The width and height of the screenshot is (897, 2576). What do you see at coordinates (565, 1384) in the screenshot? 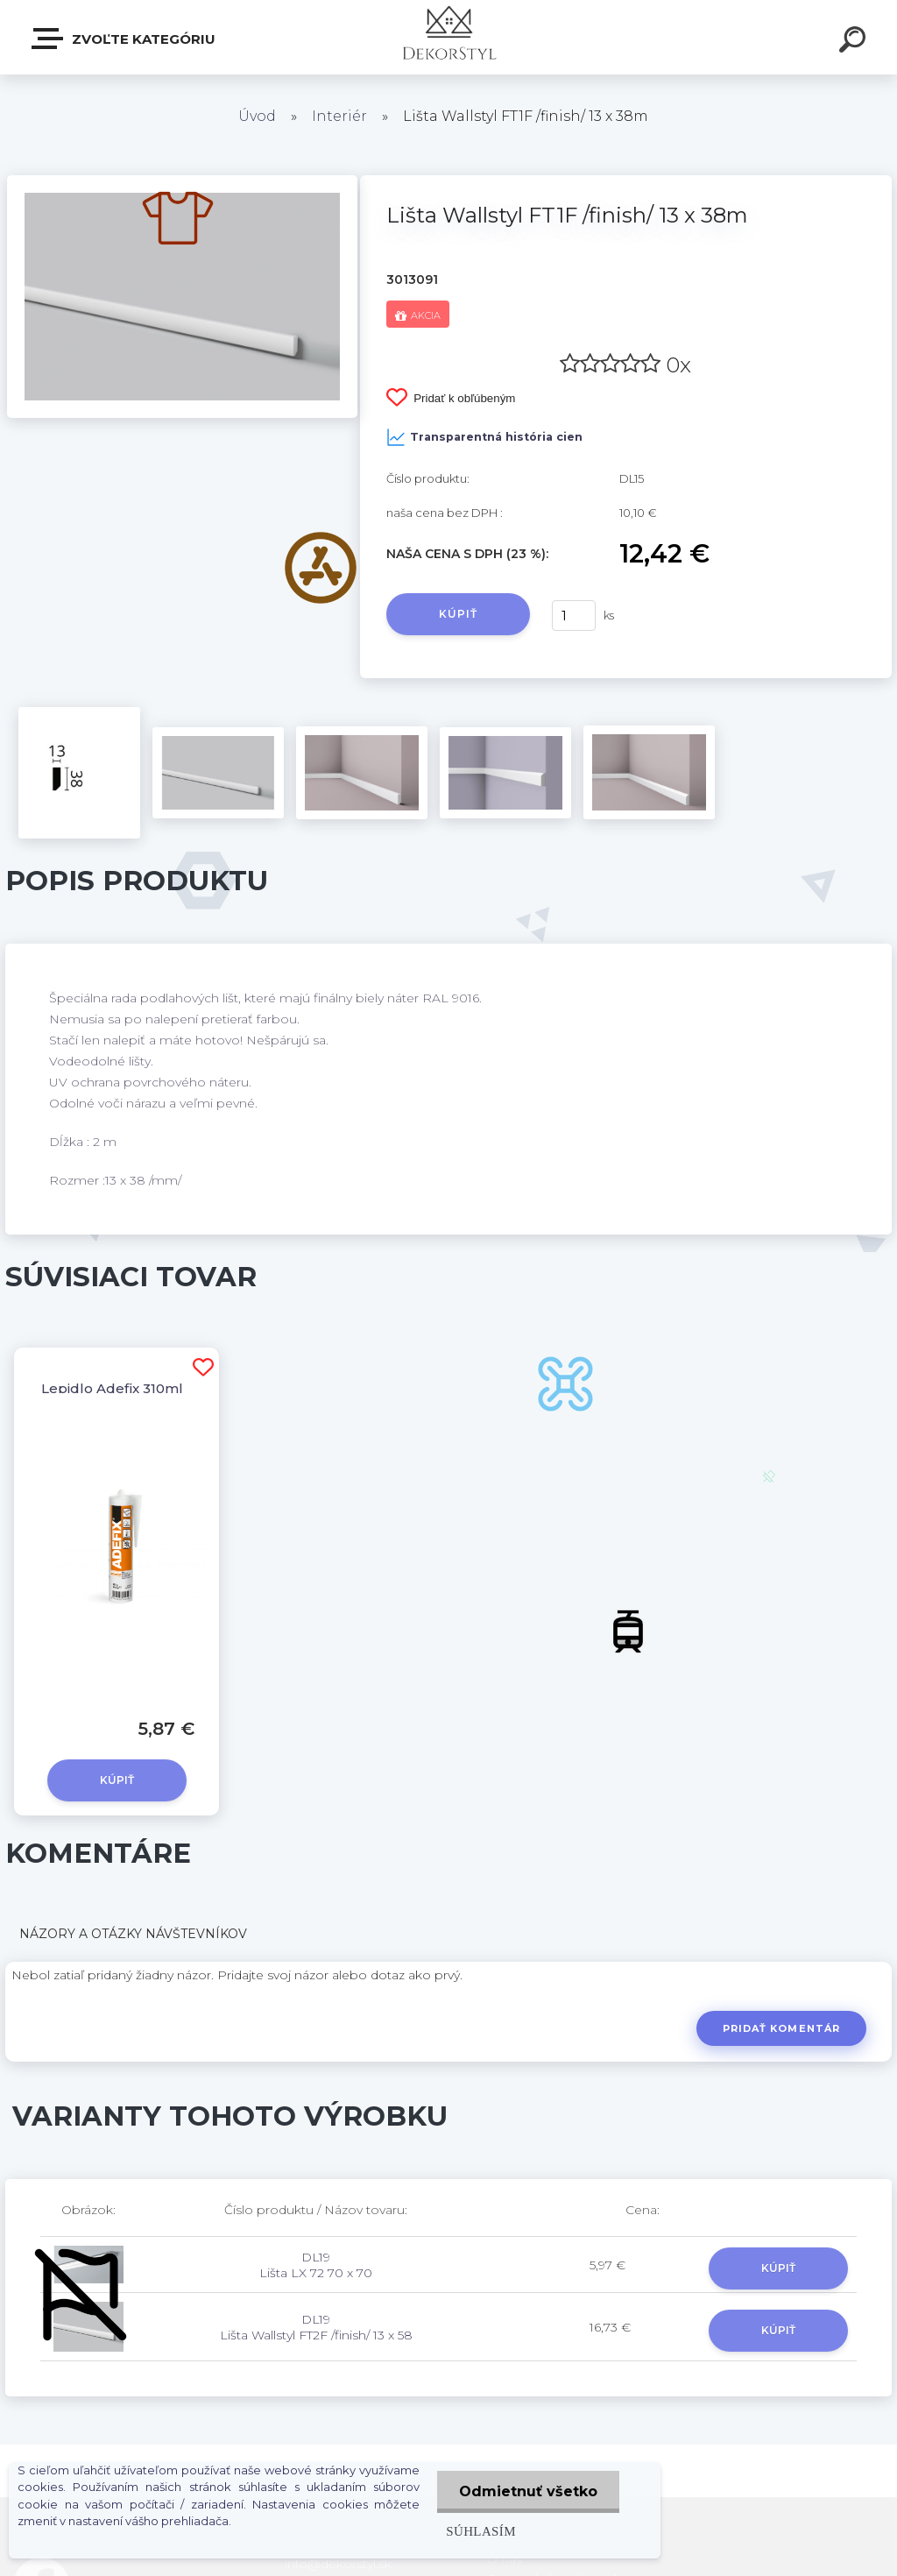
I see `access drone controls` at bounding box center [565, 1384].